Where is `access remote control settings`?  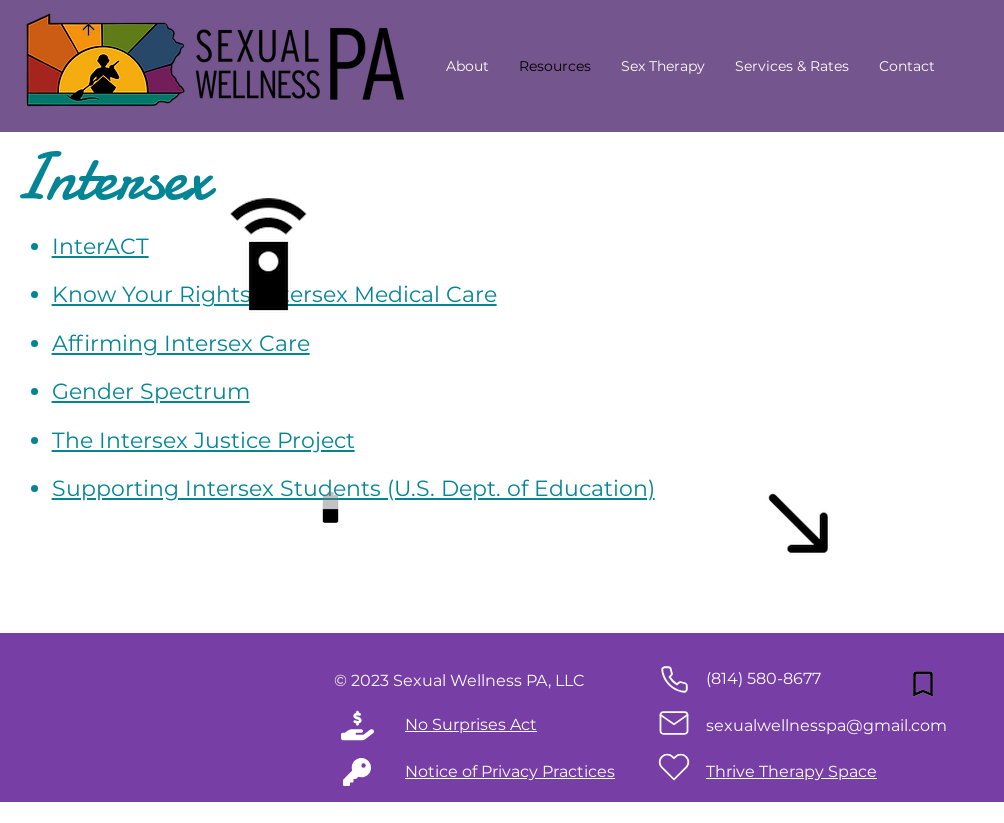
access remote control settings is located at coordinates (268, 256).